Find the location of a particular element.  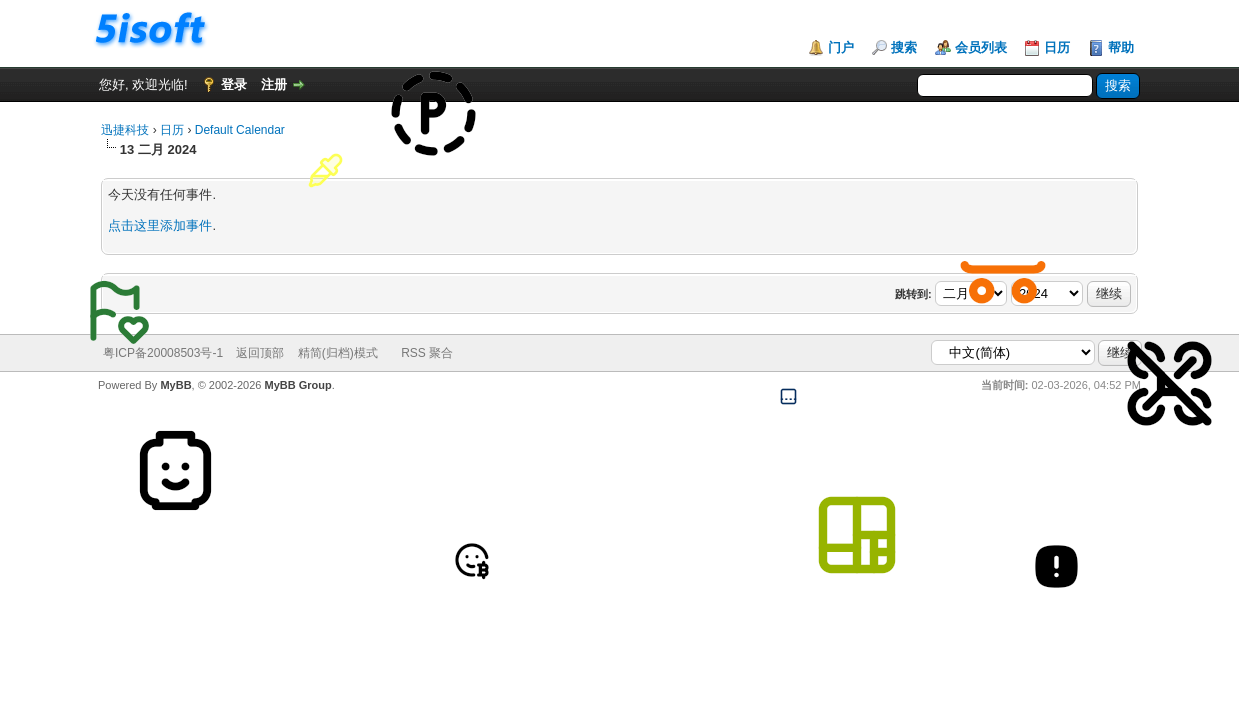

indicates parking location or zone is located at coordinates (433, 113).